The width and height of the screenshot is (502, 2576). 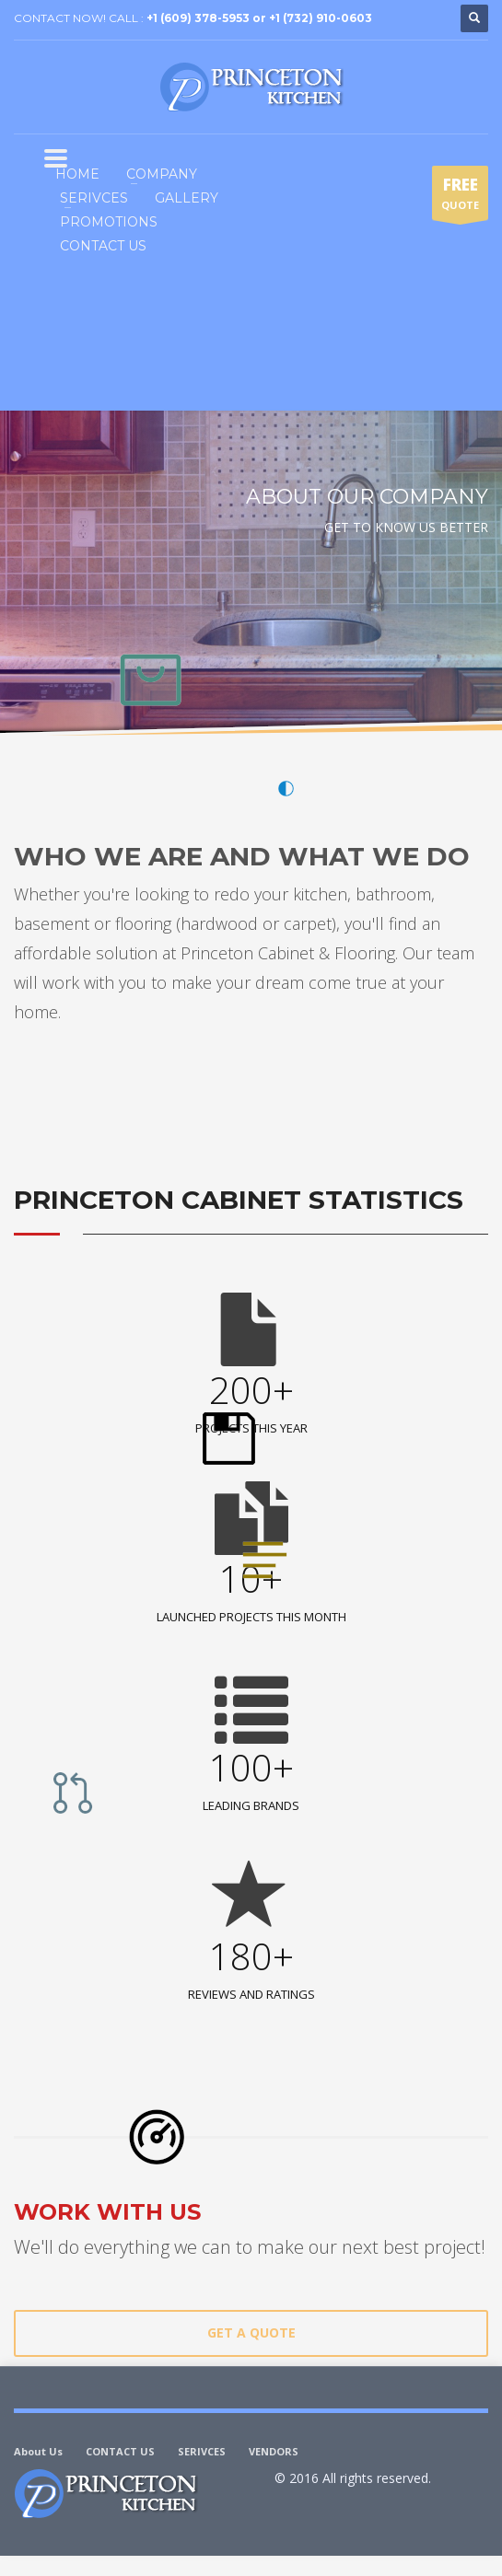 What do you see at coordinates (228, 1438) in the screenshot?
I see `save current file or document` at bounding box center [228, 1438].